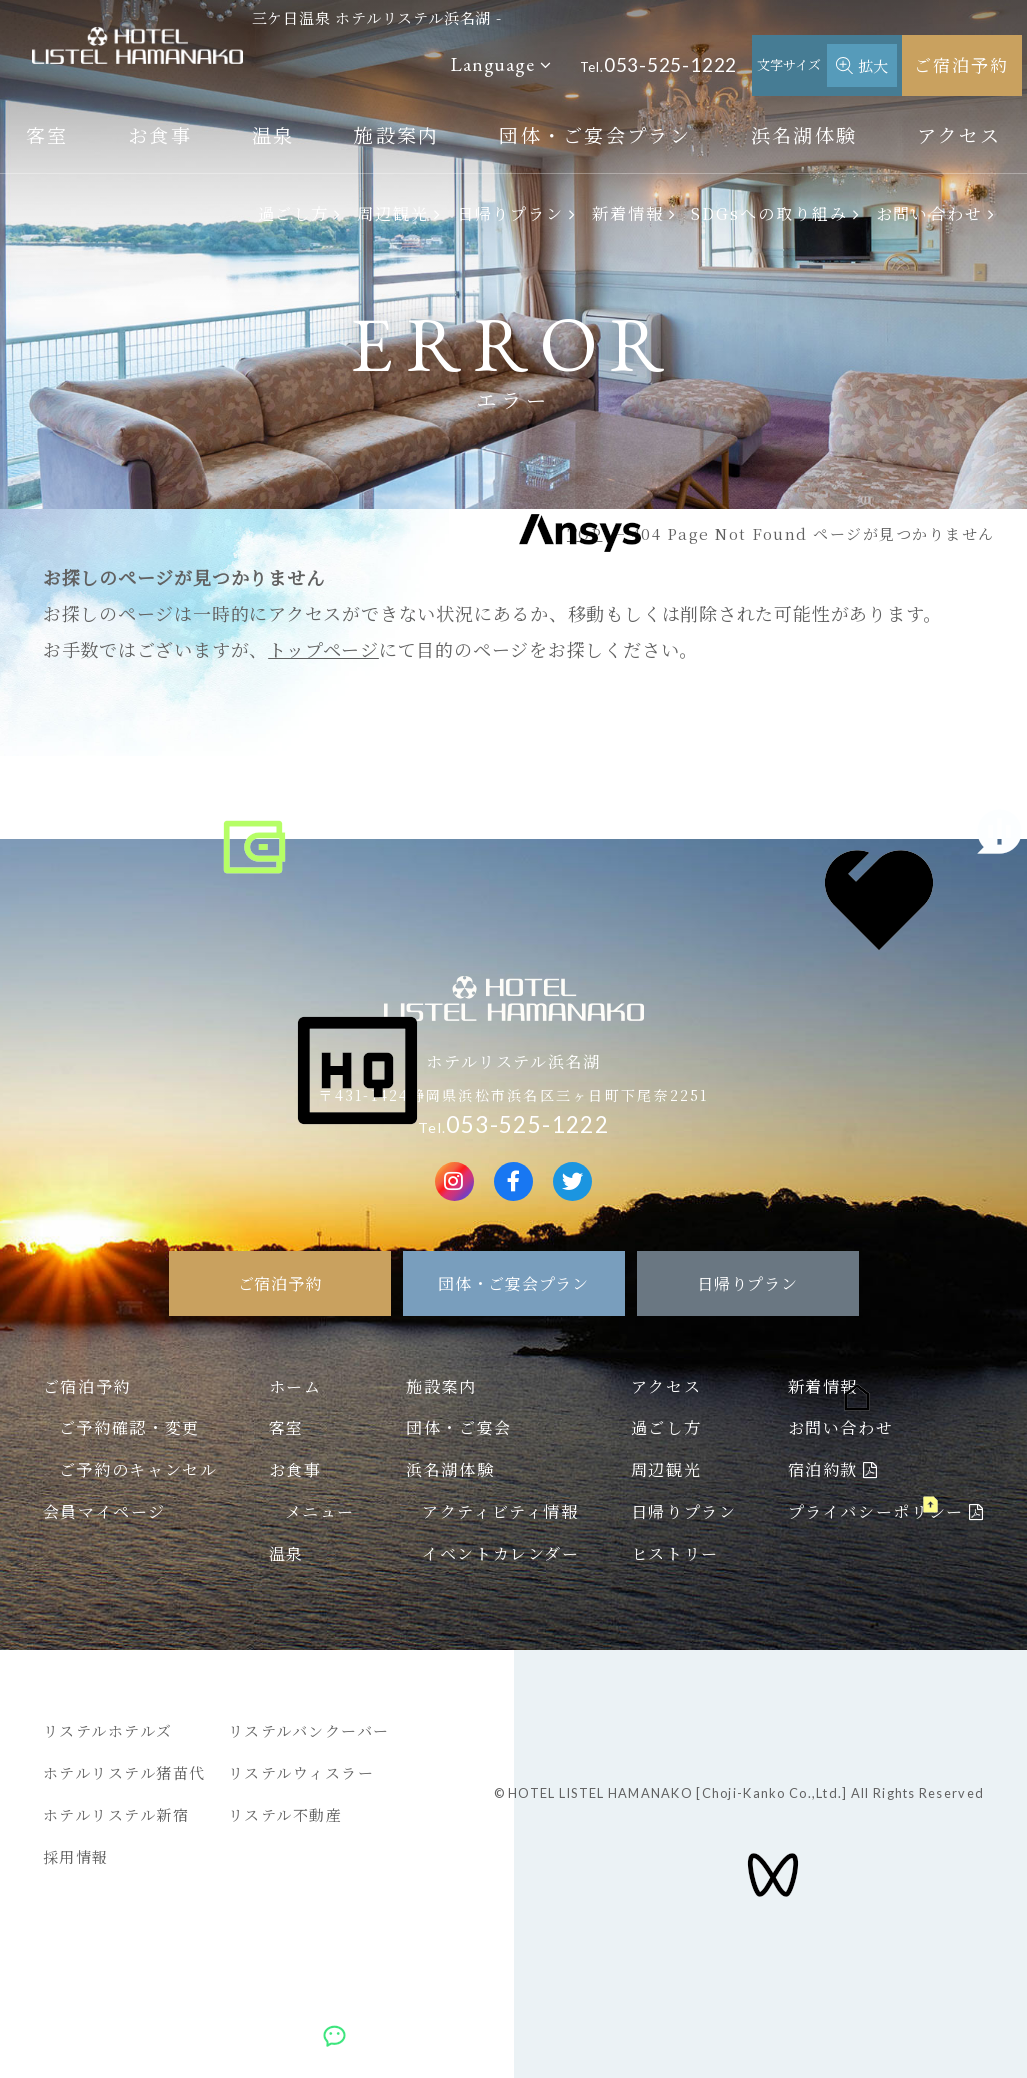 This screenshot has height=2078, width=1027. I want to click on access your wallet or payment methods, so click(253, 847).